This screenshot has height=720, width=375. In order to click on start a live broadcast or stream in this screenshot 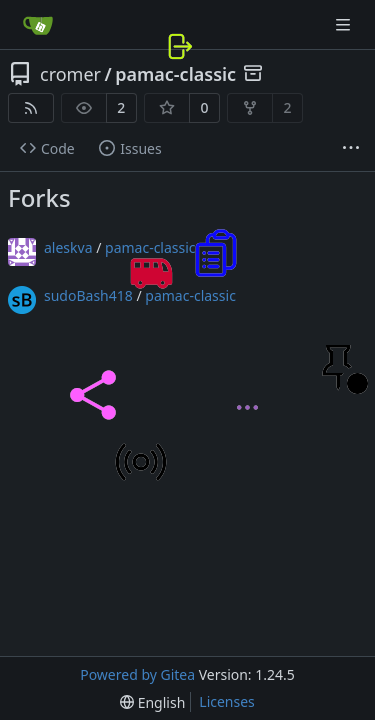, I will do `click(141, 462)`.